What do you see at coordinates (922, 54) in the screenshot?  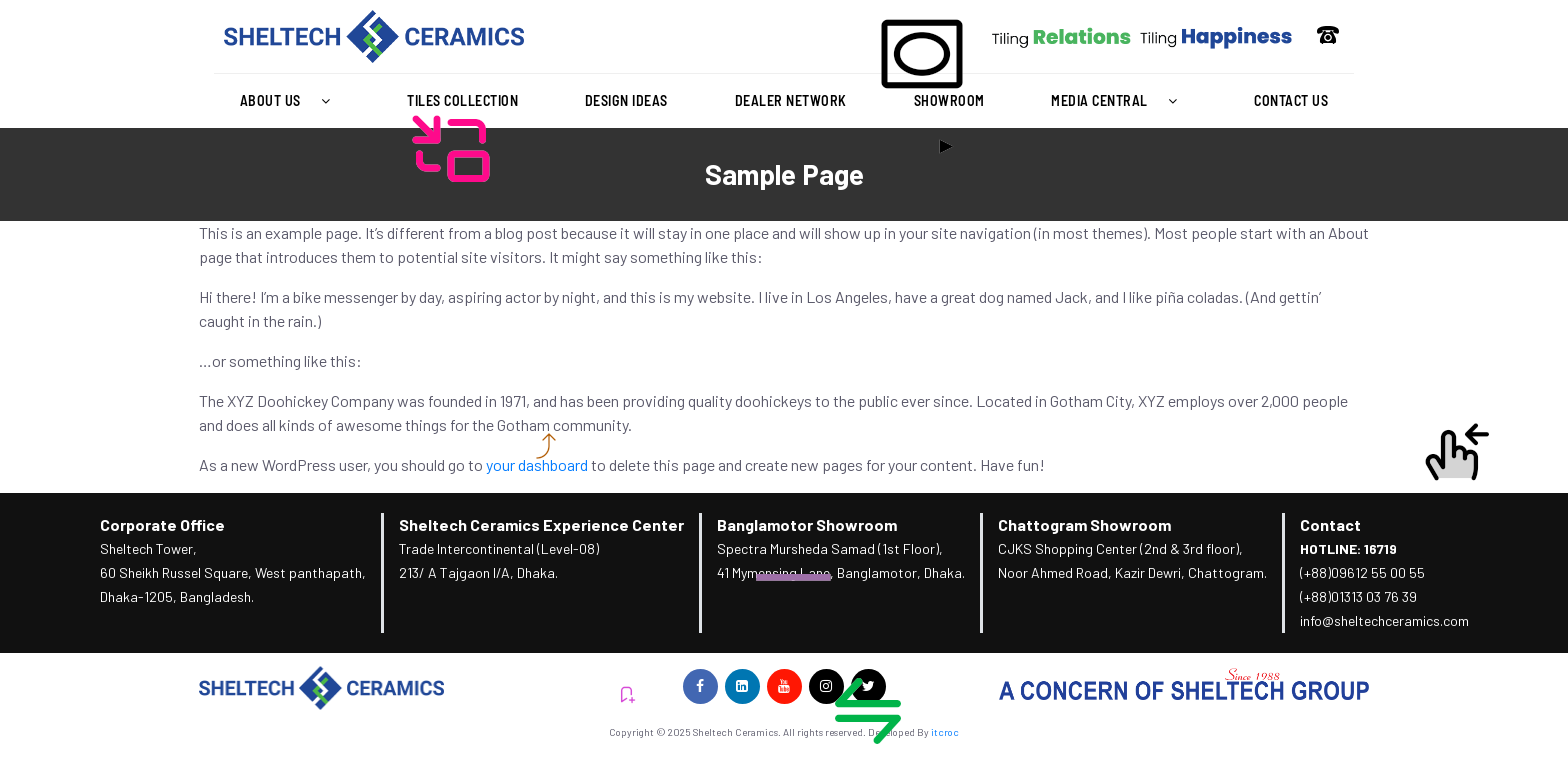 I see `apply vignette effect to photo` at bounding box center [922, 54].